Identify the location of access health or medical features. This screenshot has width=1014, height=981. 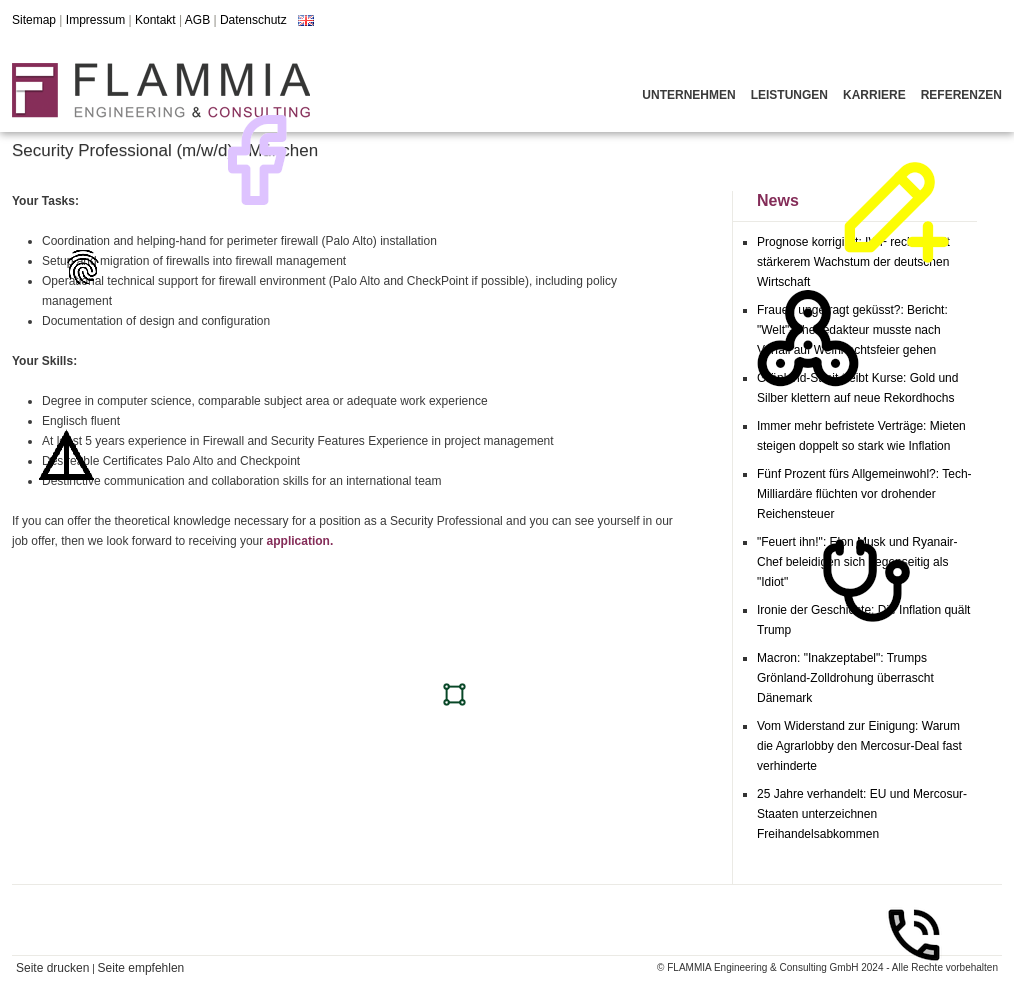
(864, 580).